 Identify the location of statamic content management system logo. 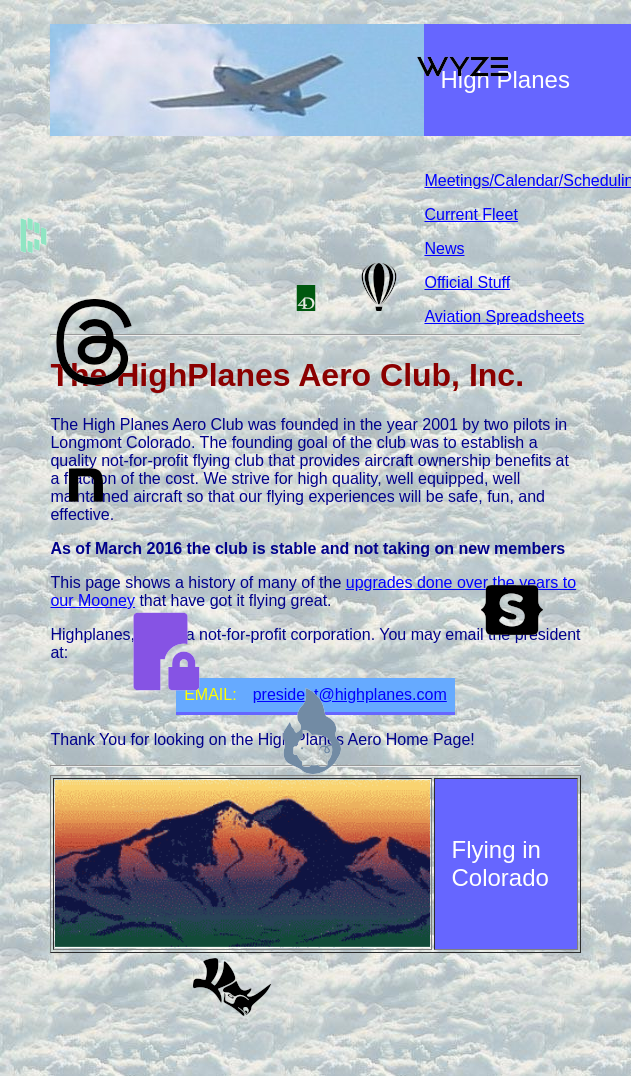
(512, 610).